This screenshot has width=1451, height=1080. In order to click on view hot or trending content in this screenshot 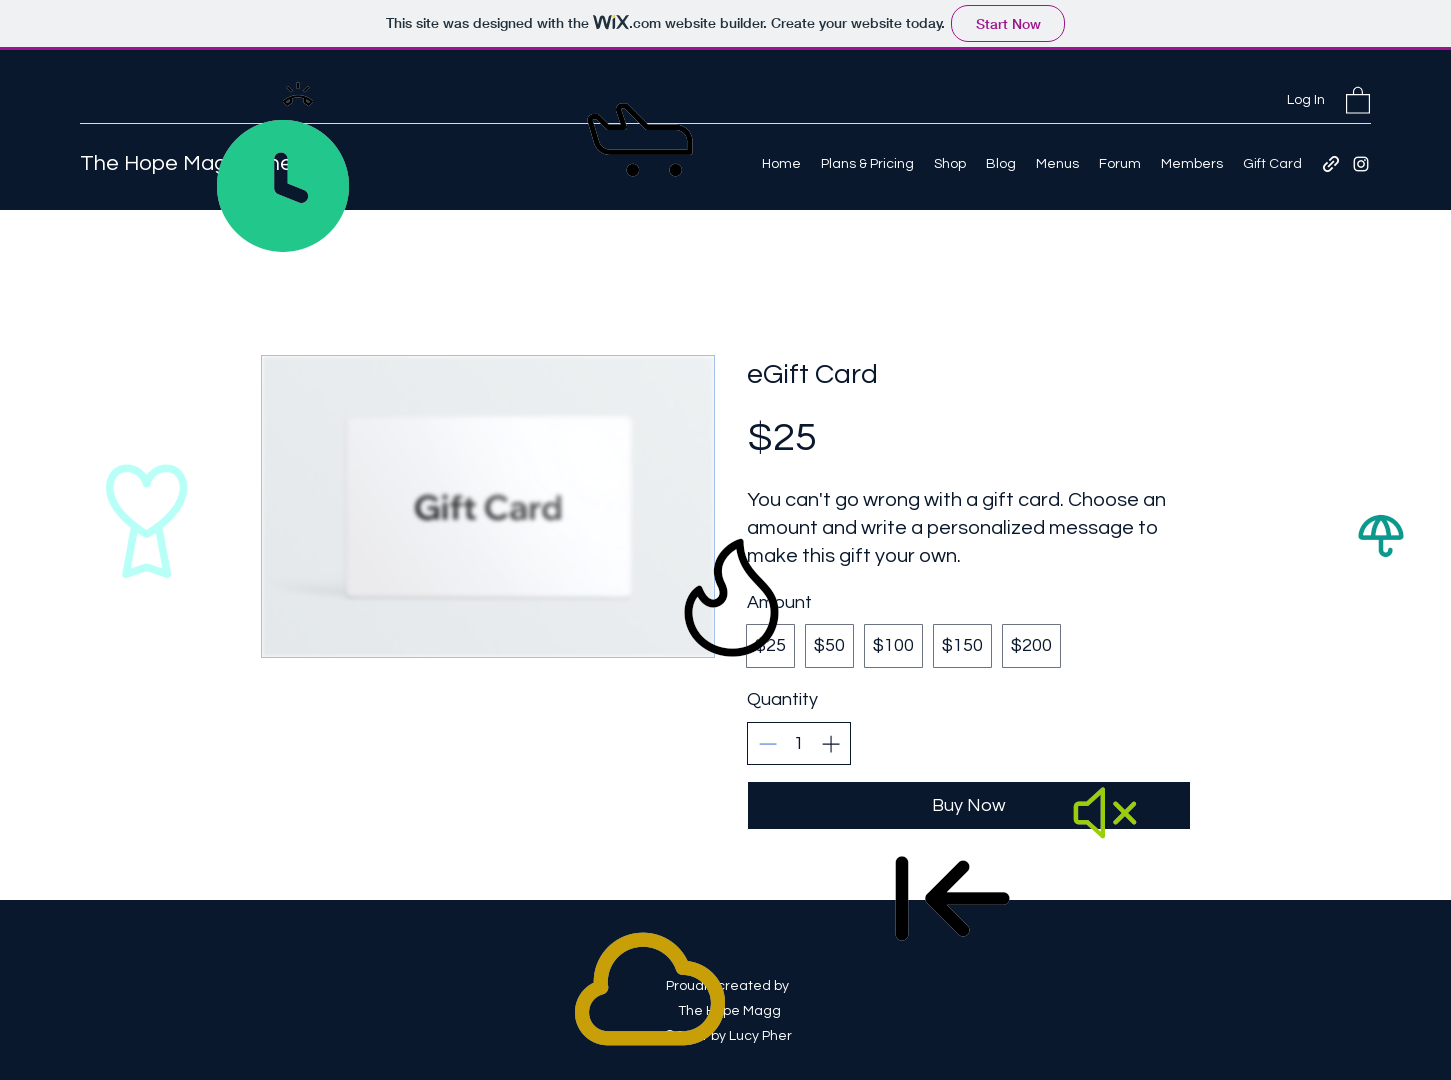, I will do `click(731, 597)`.